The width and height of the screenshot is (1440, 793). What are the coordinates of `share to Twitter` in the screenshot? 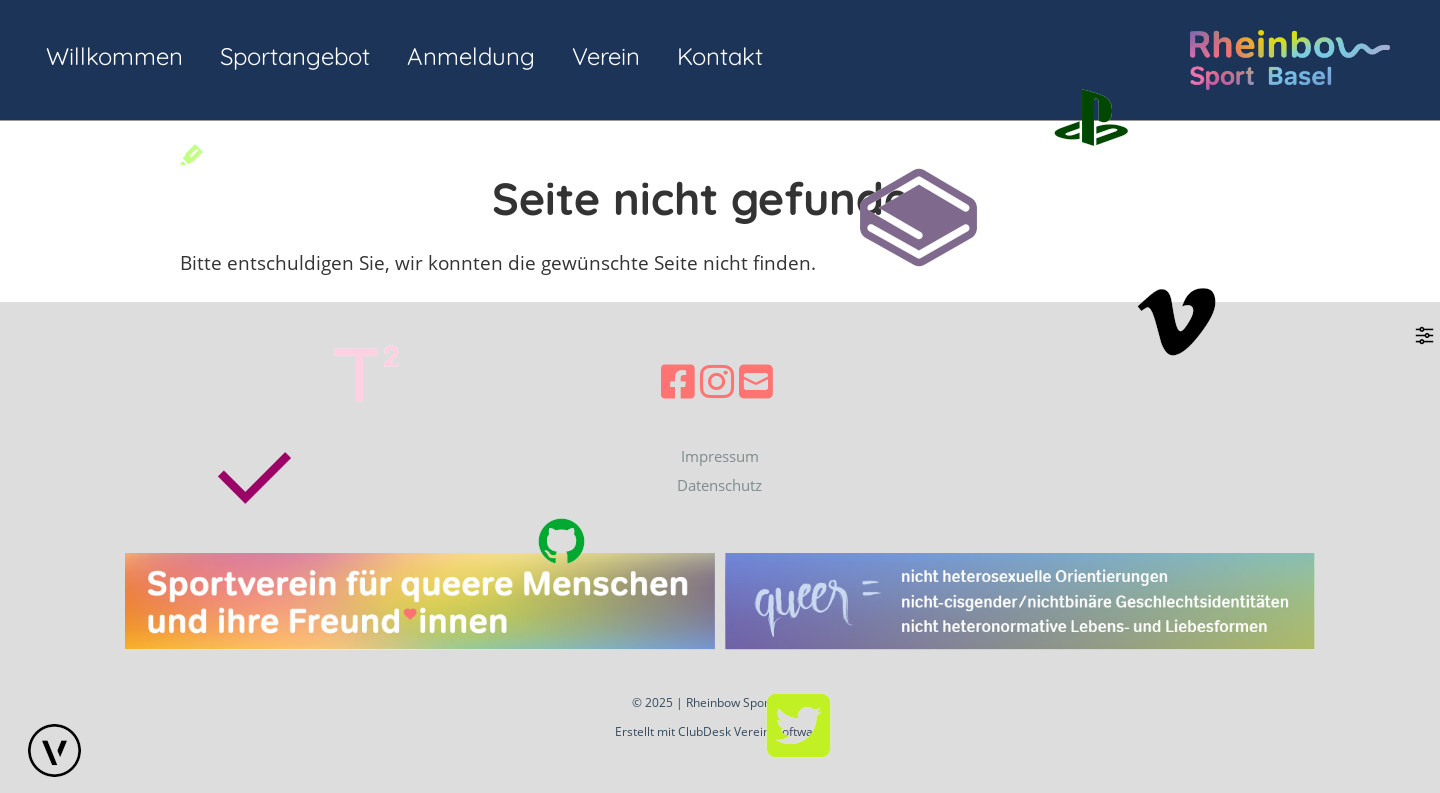 It's located at (798, 725).